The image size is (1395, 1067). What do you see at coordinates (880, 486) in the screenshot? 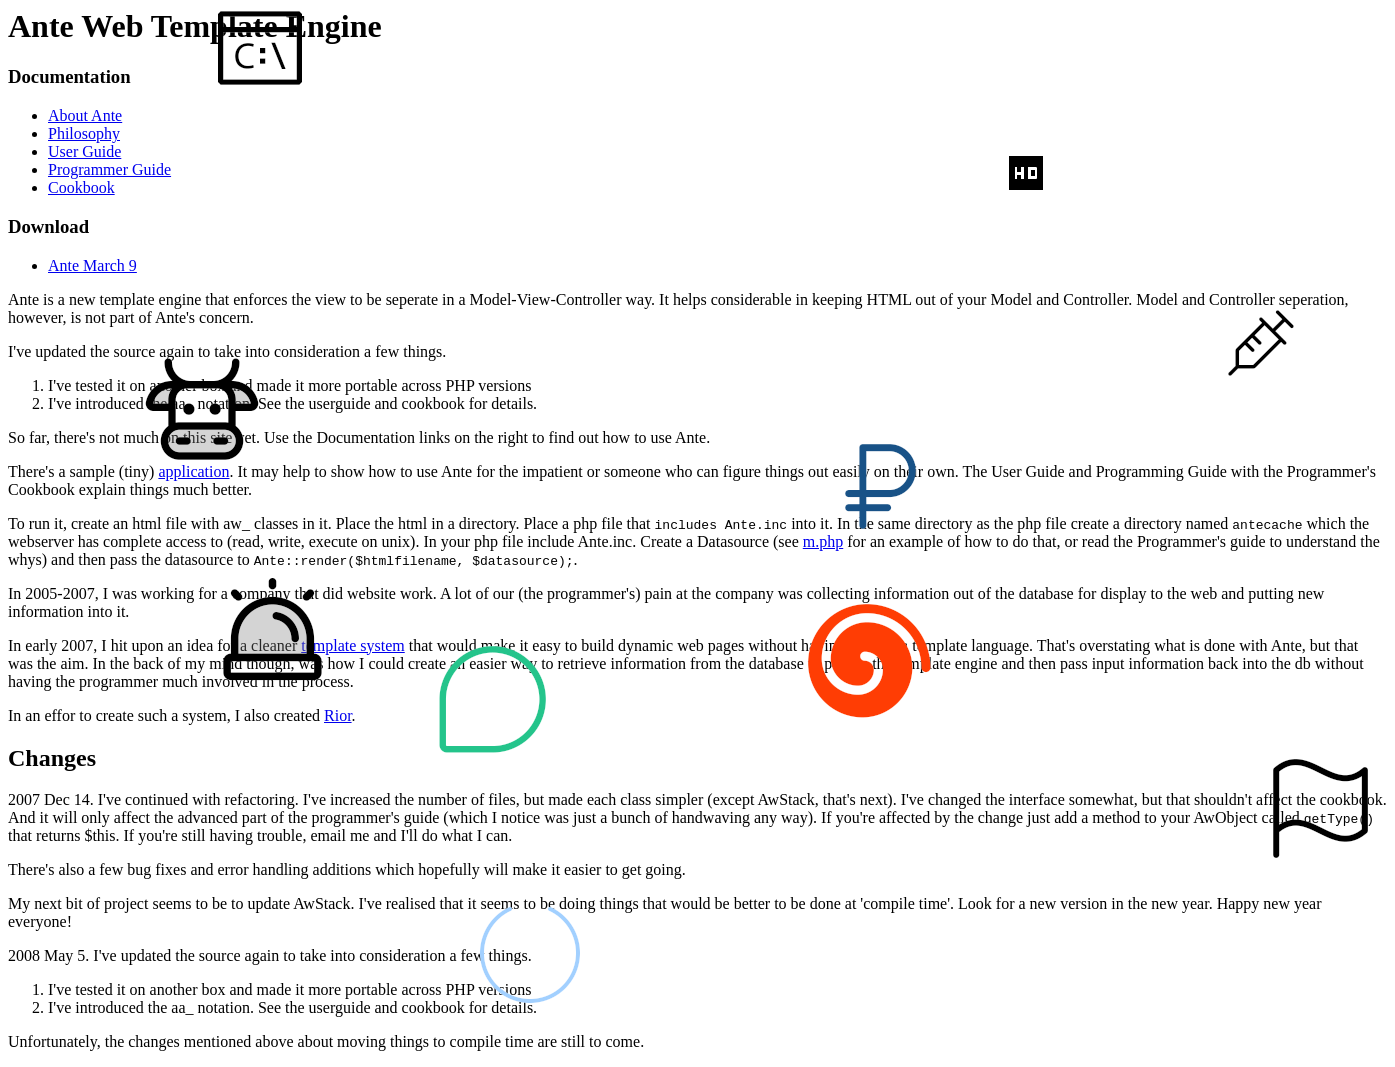
I see `view prices in russian rubles` at bounding box center [880, 486].